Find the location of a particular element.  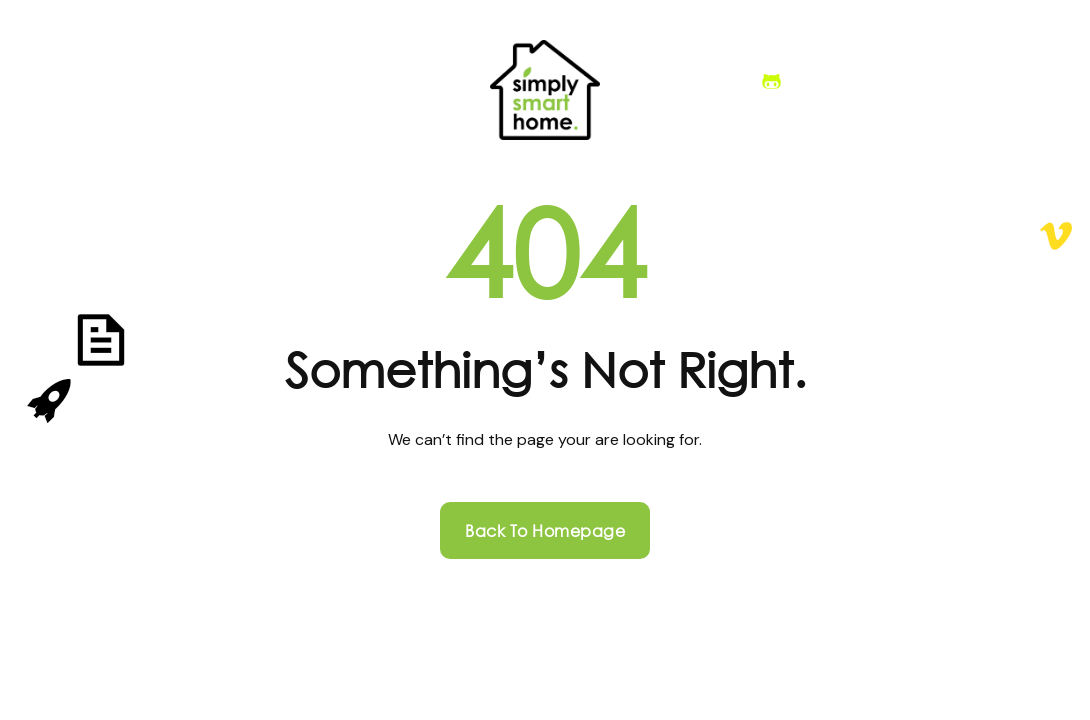

open the Vimeo app is located at coordinates (1056, 236).